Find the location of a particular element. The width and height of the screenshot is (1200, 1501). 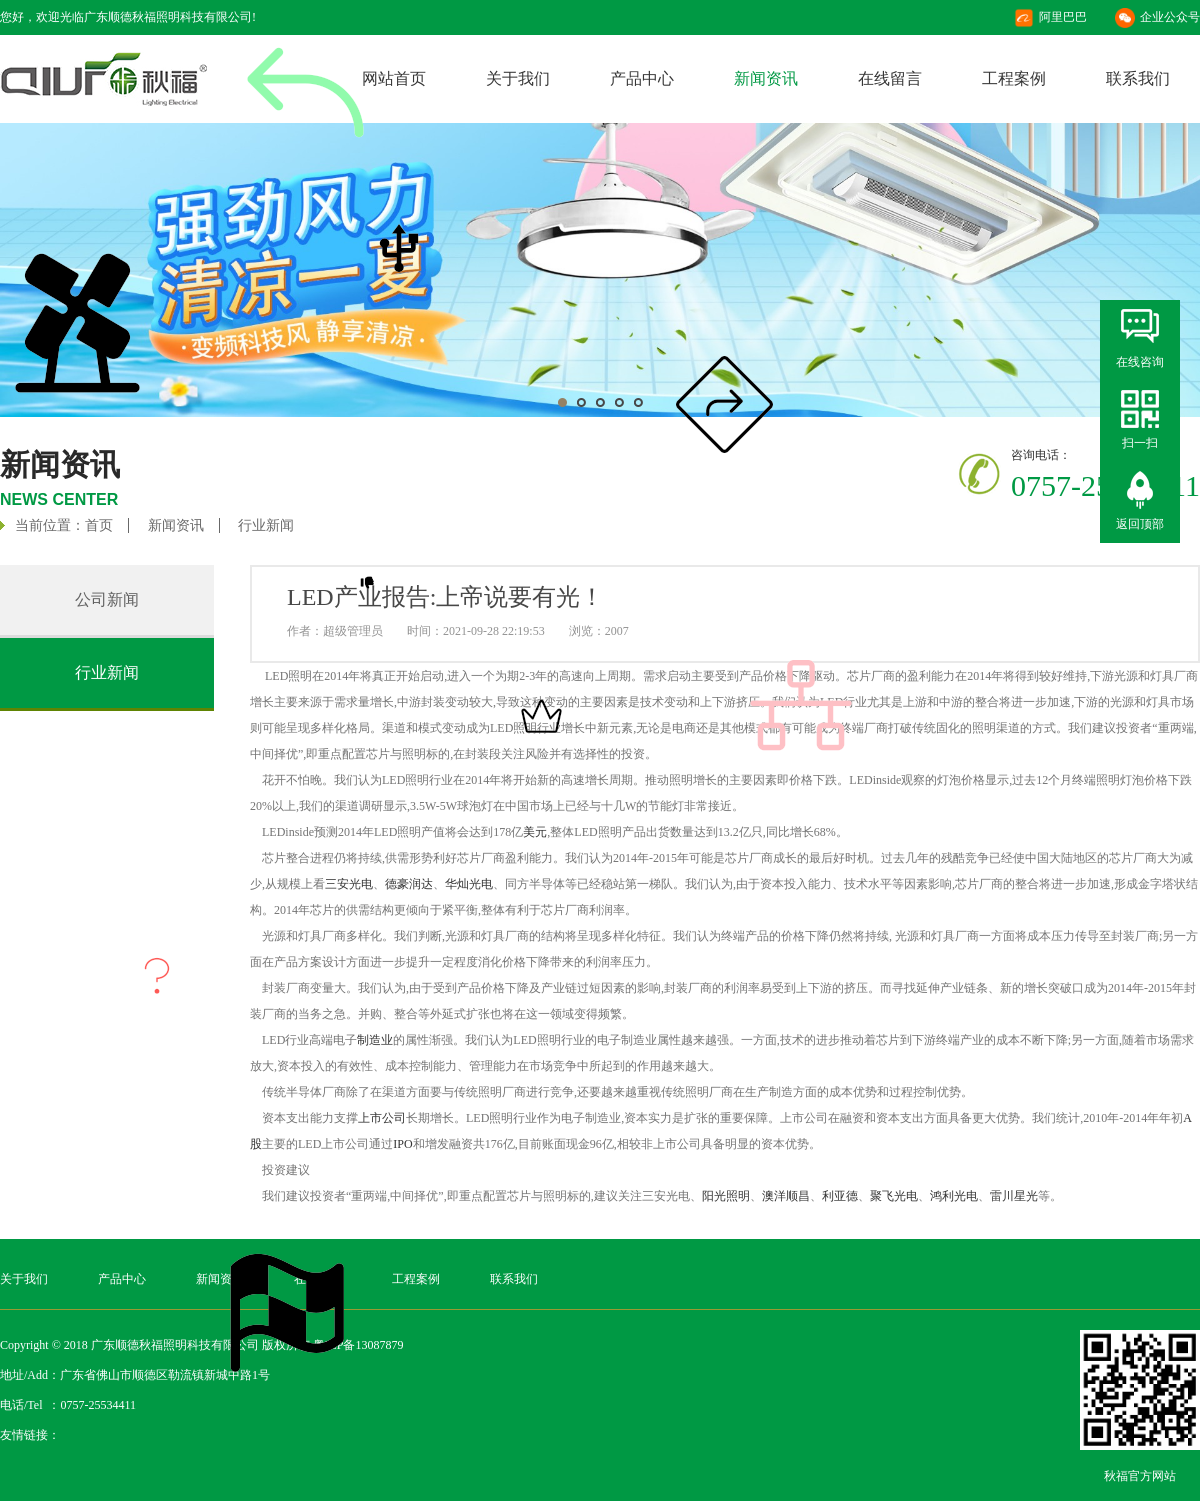

indicates completion or finish line is located at coordinates (282, 1310).